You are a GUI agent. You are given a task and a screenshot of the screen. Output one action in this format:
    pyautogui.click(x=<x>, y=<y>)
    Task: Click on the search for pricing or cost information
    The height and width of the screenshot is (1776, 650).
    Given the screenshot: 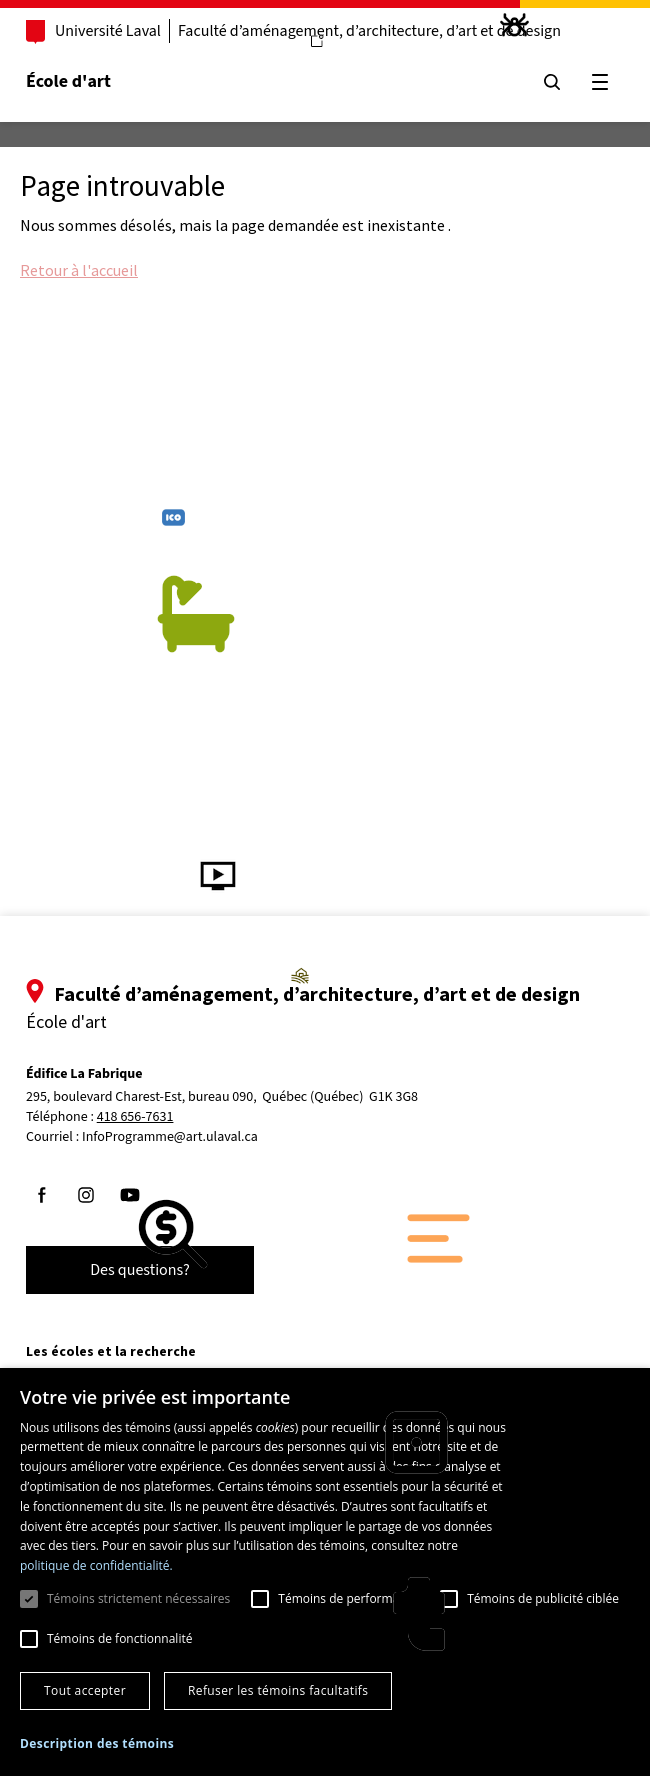 What is the action you would take?
    pyautogui.click(x=173, y=1234)
    